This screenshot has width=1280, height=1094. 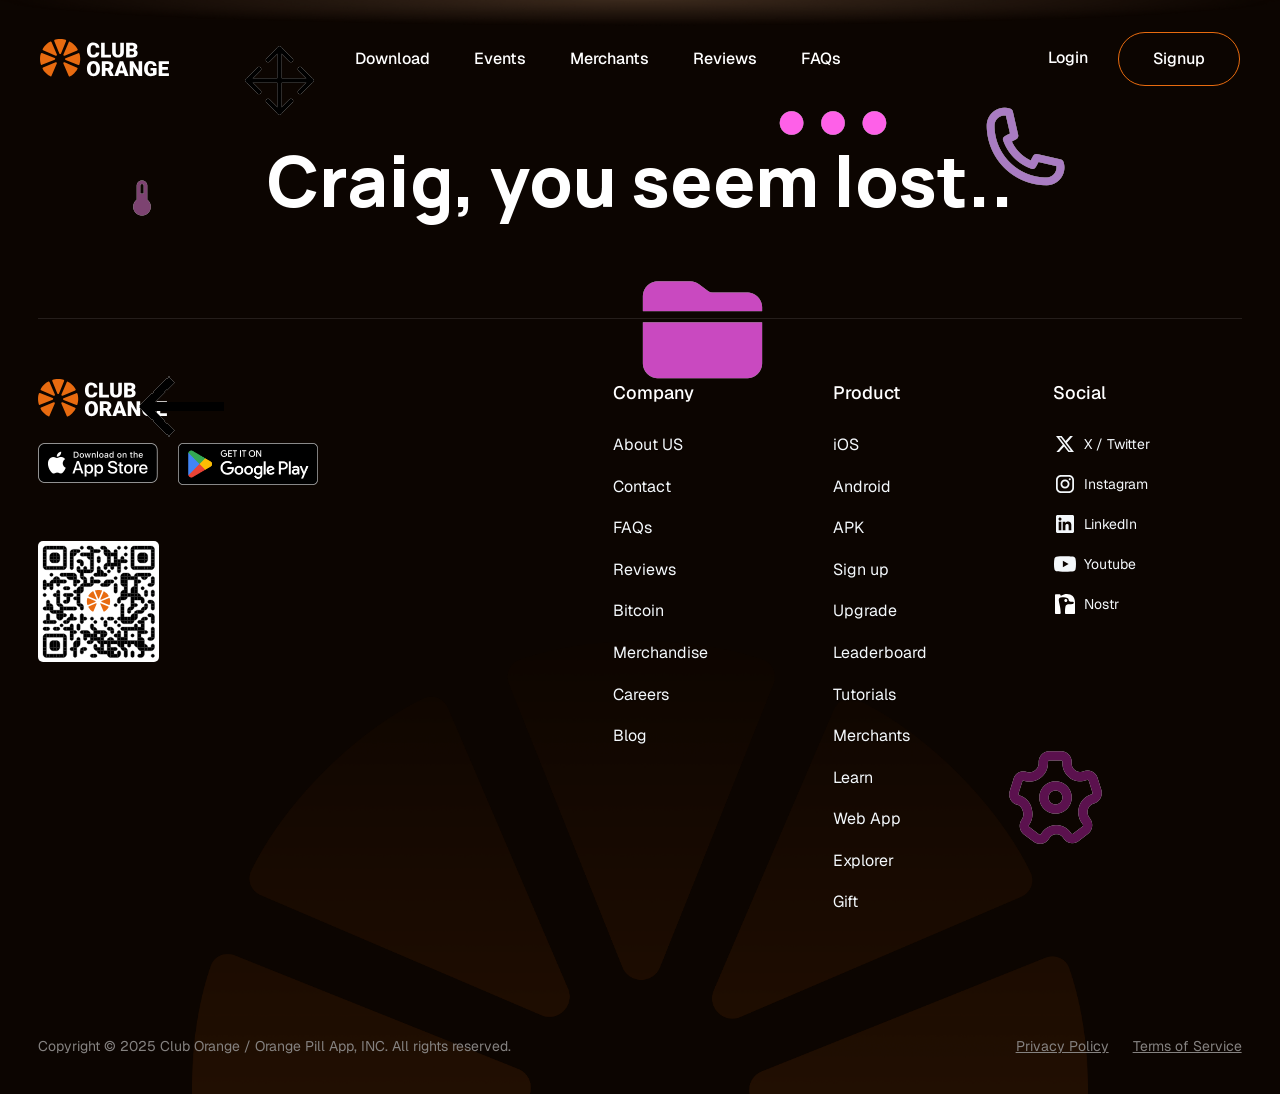 What do you see at coordinates (1055, 797) in the screenshot?
I see `access app settings` at bounding box center [1055, 797].